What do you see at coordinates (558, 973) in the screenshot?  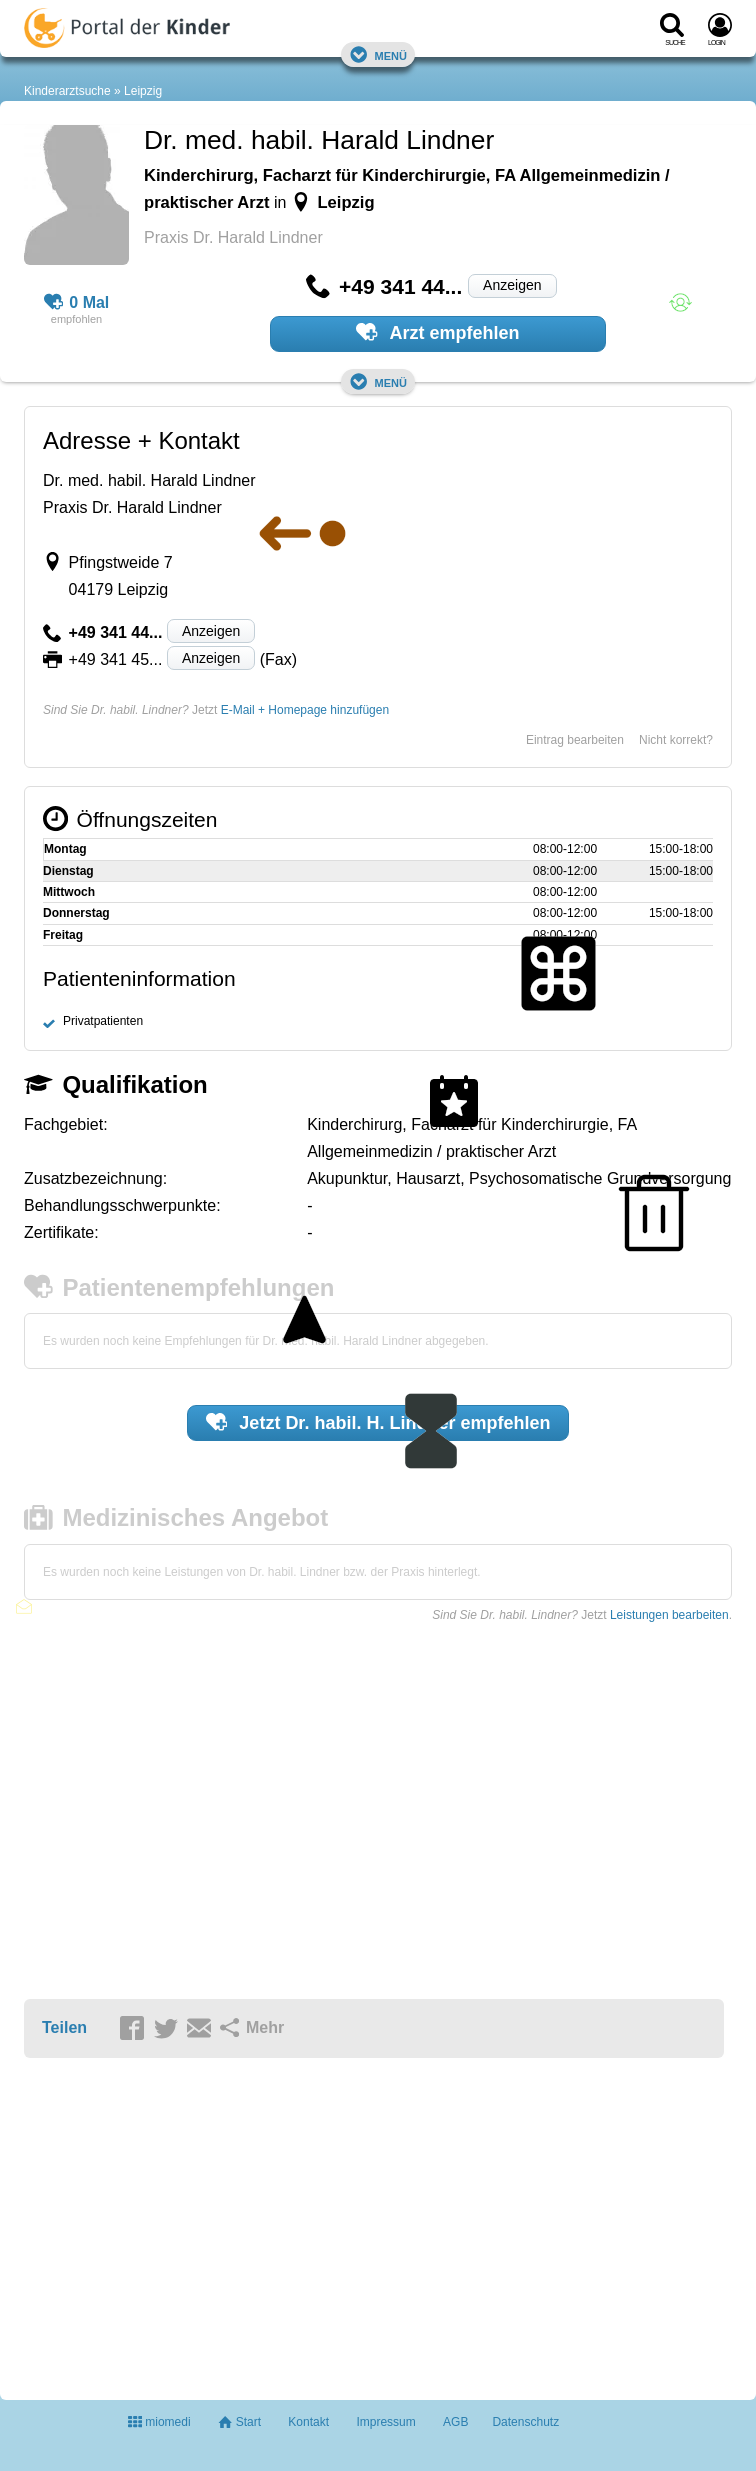 I see `command key modifier for keyboard shortcuts` at bounding box center [558, 973].